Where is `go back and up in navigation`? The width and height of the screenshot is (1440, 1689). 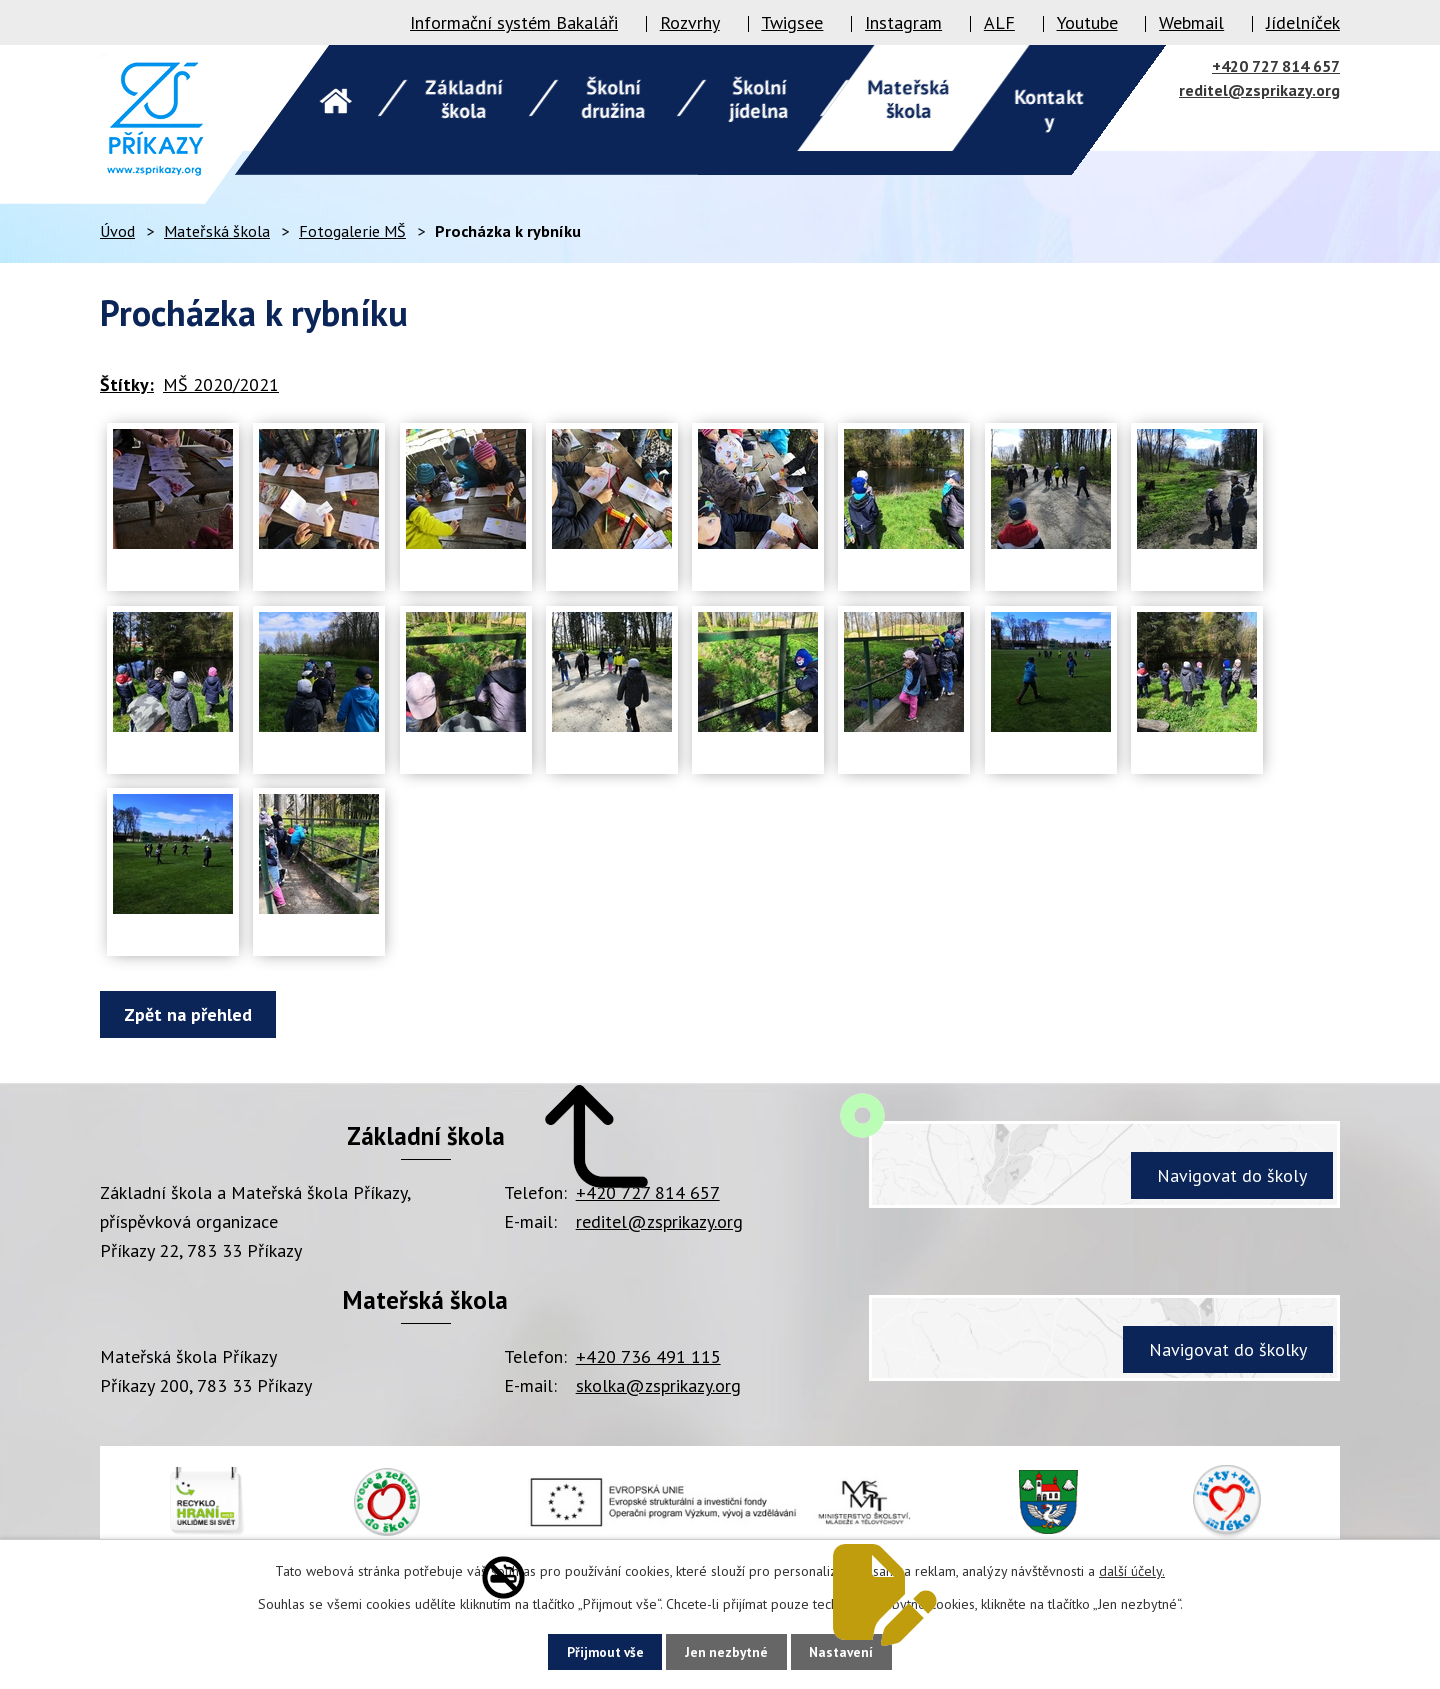
go back and up in navigation is located at coordinates (596, 1136).